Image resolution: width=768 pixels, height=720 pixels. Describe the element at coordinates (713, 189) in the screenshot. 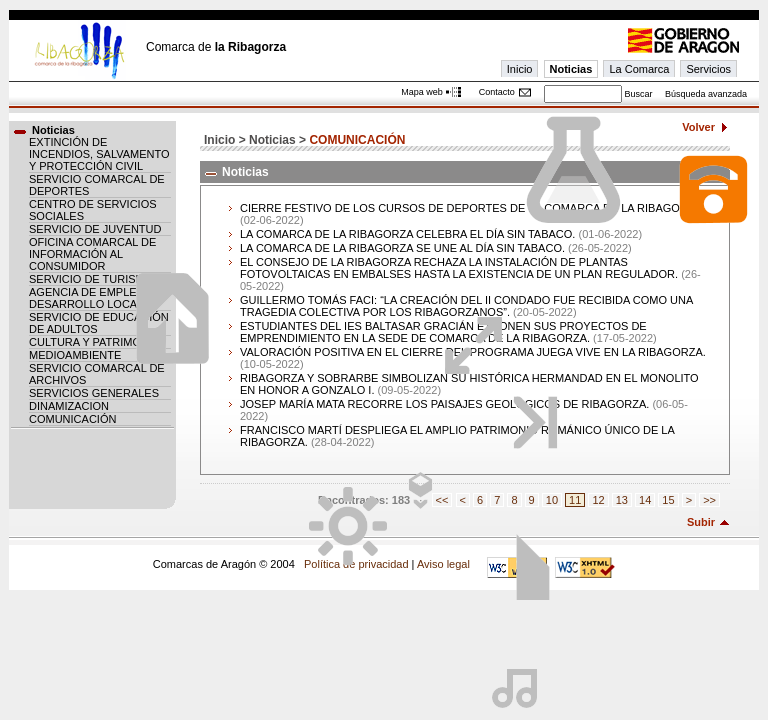

I see `indicates hotspot or tethering is active` at that location.